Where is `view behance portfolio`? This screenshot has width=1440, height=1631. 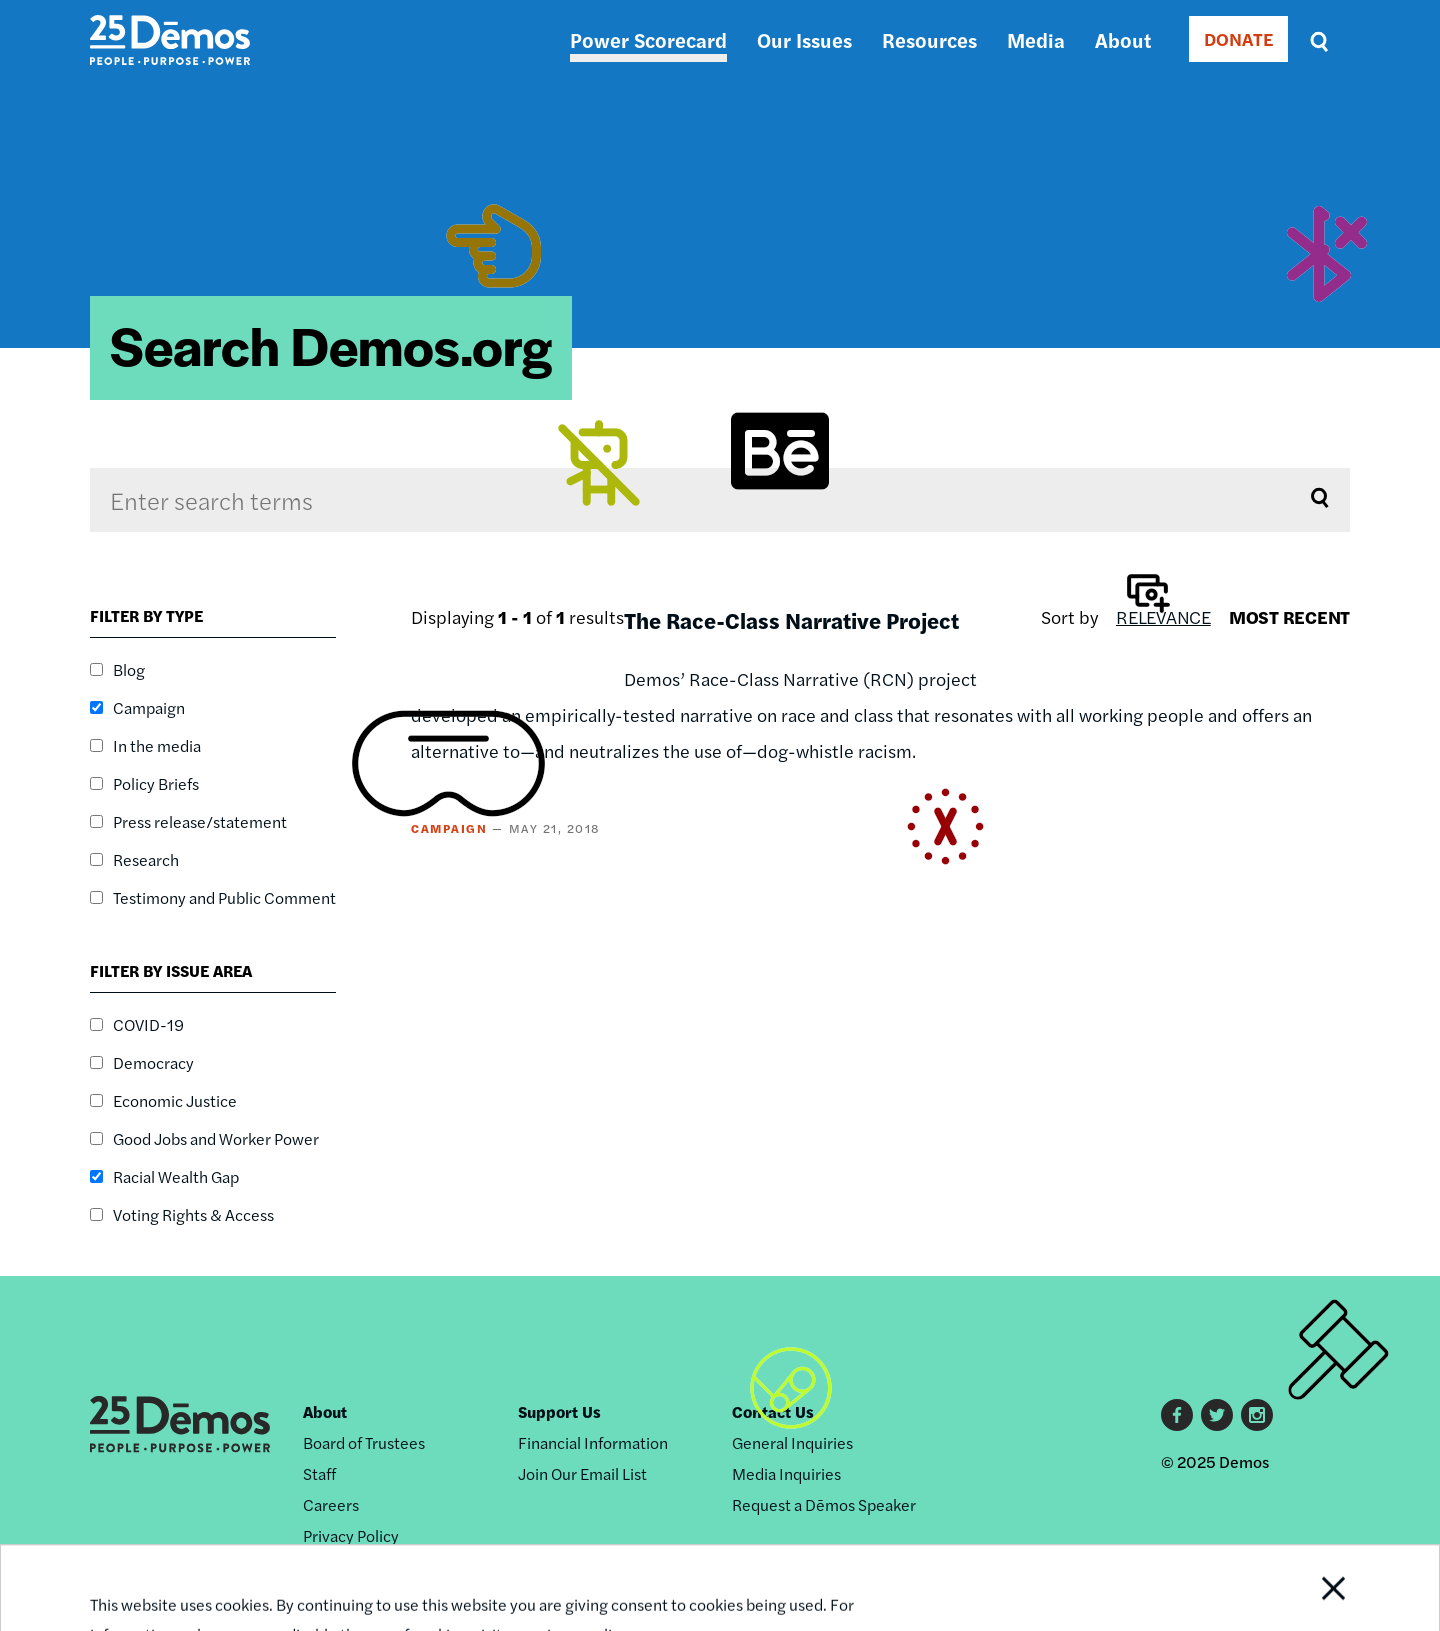 view behance portfolio is located at coordinates (780, 451).